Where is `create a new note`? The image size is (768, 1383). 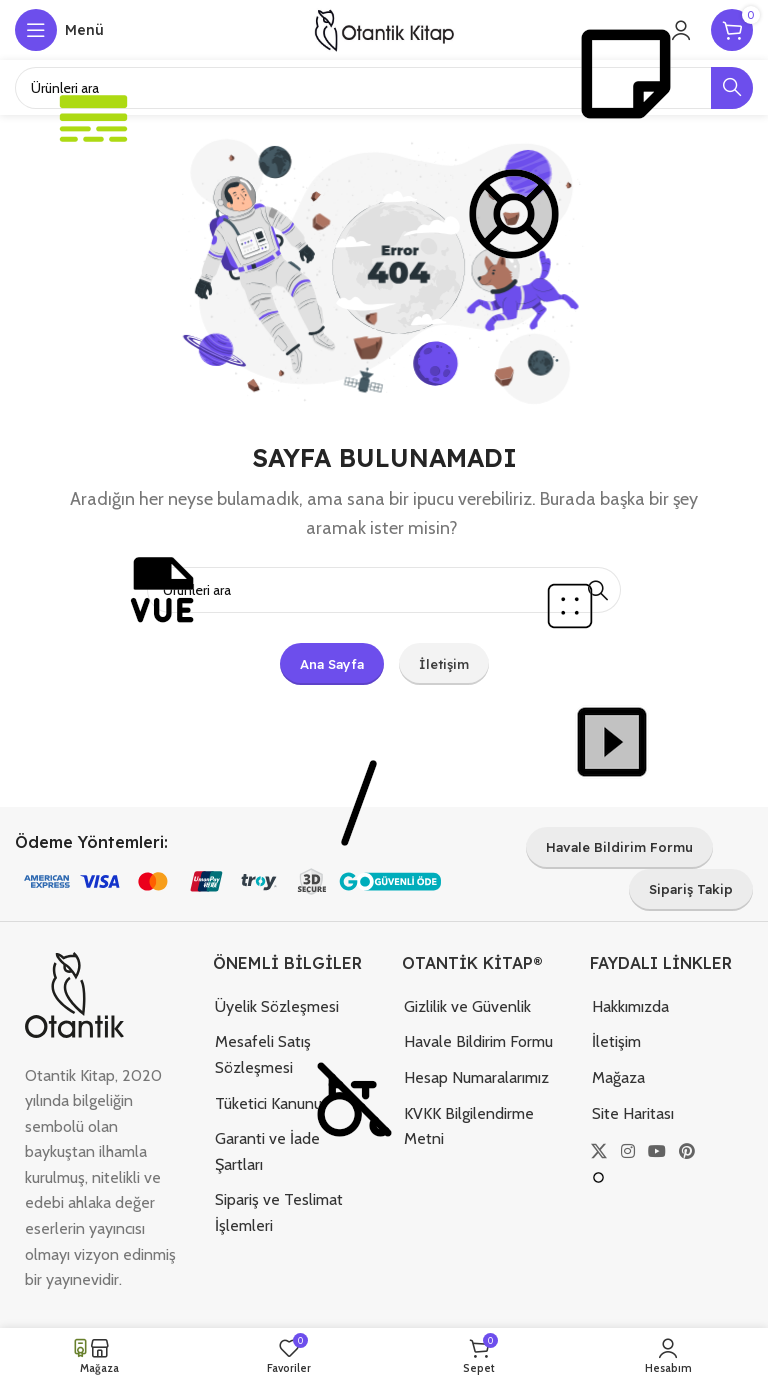
create a new note is located at coordinates (626, 74).